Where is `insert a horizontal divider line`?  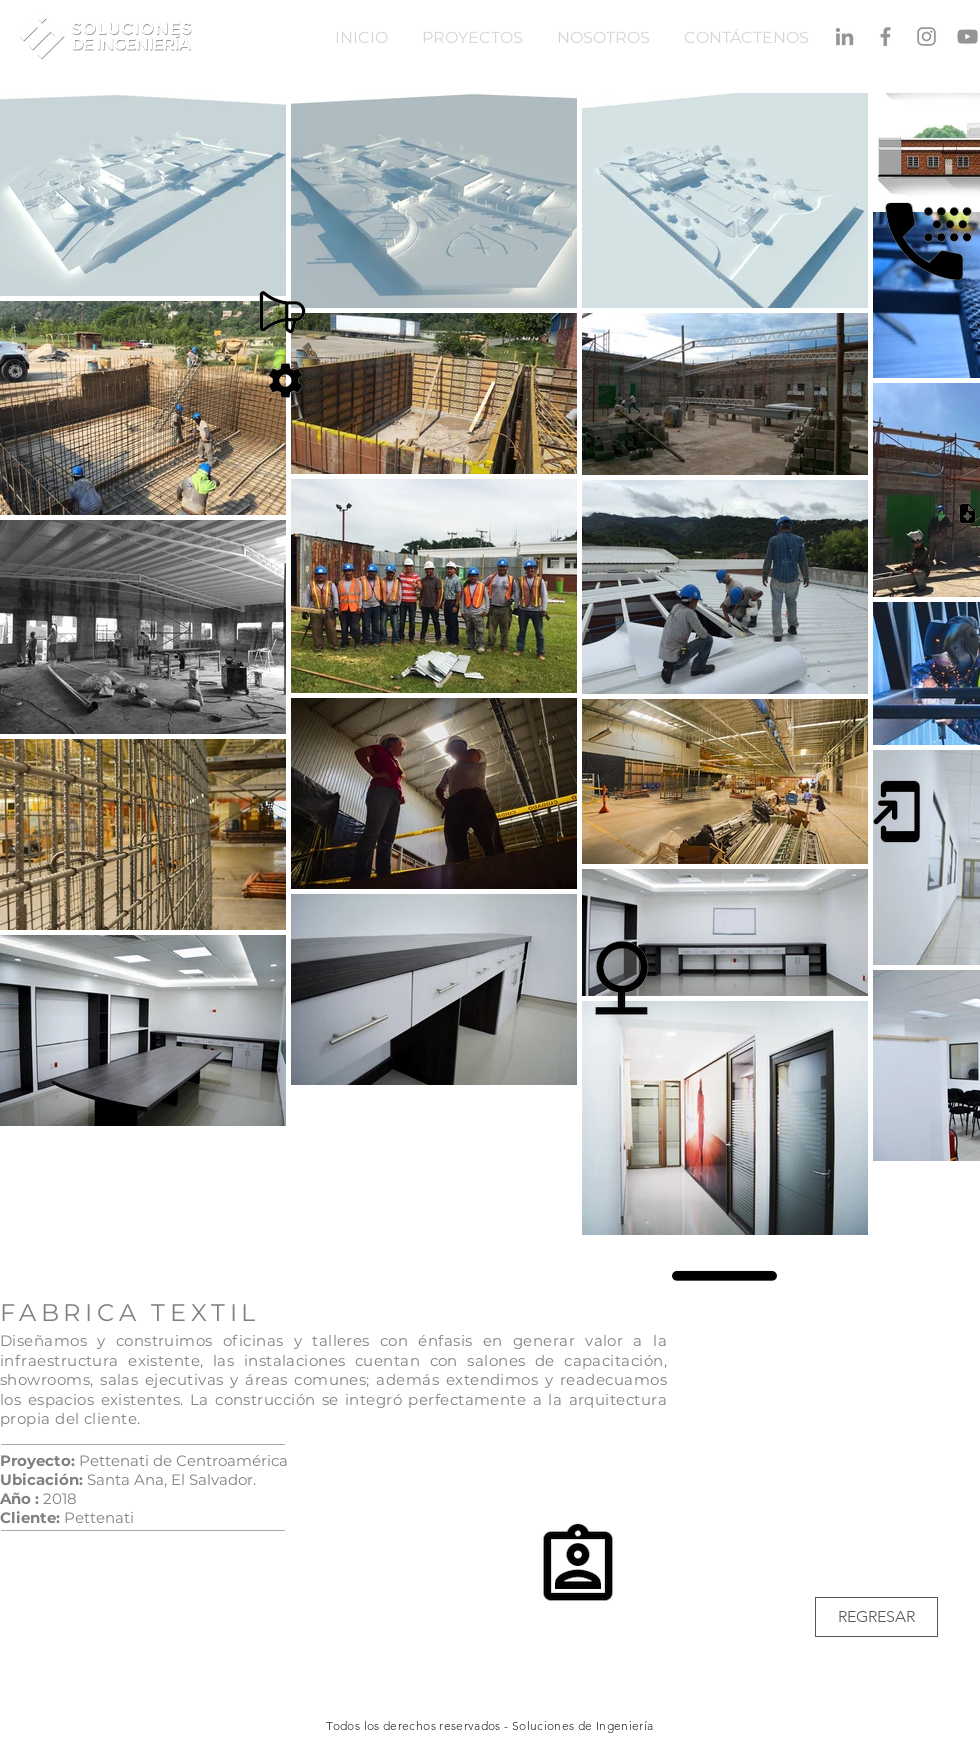
insert a horizontal divider line is located at coordinates (724, 1277).